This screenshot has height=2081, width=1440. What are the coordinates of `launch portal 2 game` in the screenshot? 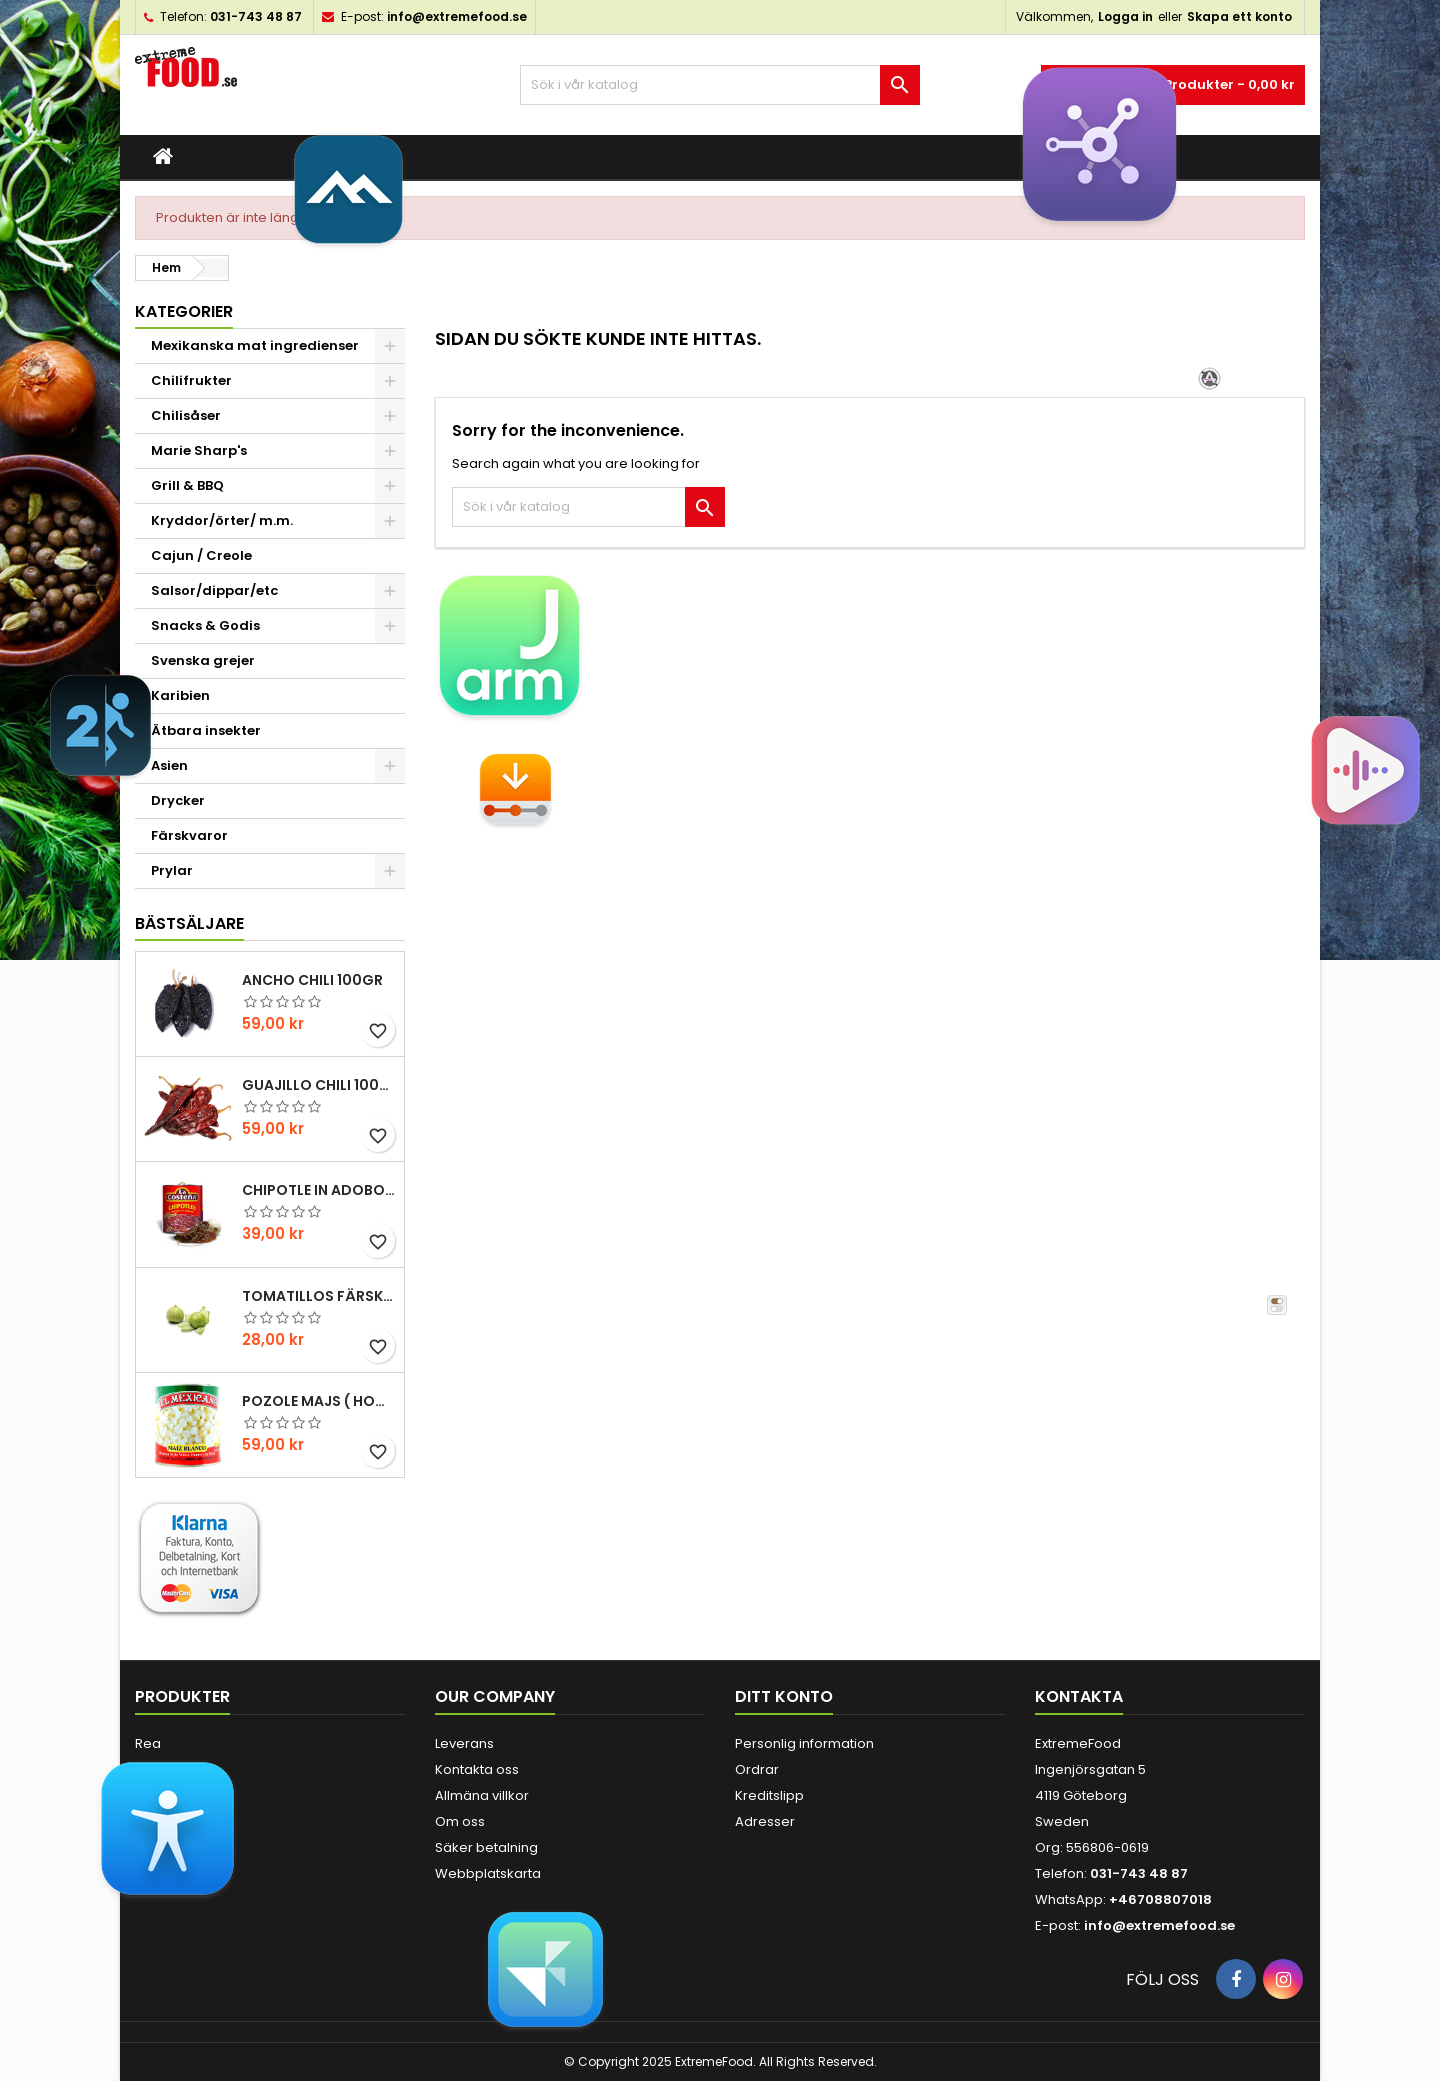 It's located at (100, 725).